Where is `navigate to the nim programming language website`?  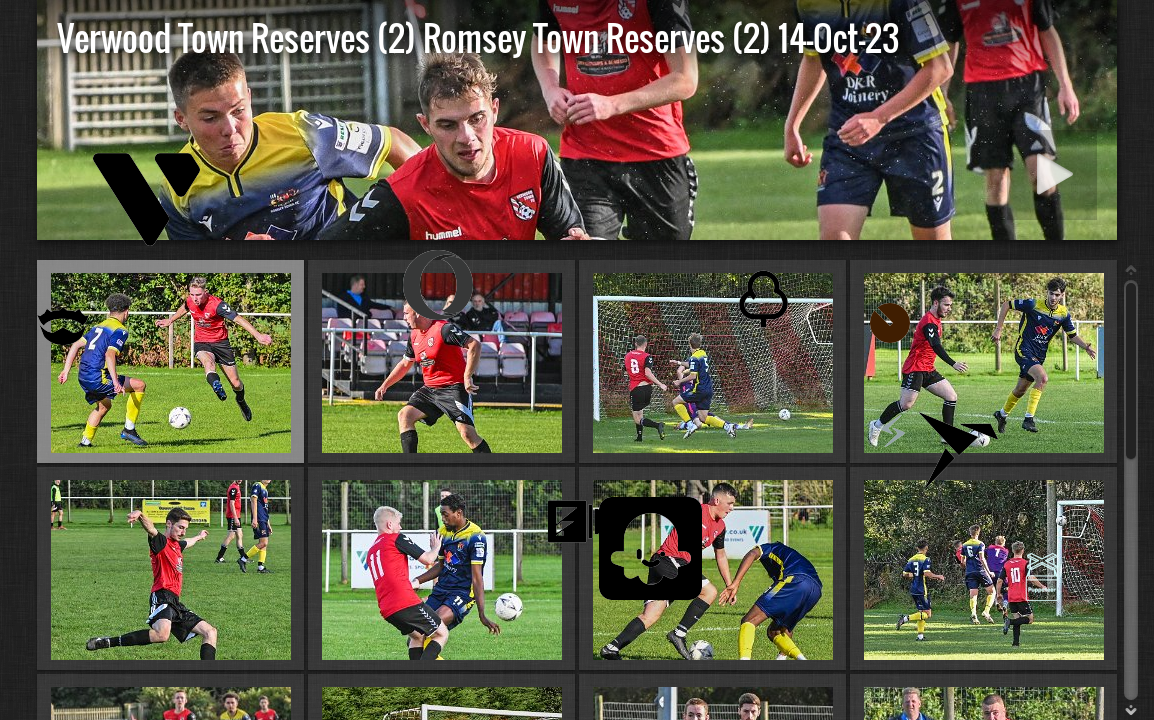
navigate to the nim programming language website is located at coordinates (63, 326).